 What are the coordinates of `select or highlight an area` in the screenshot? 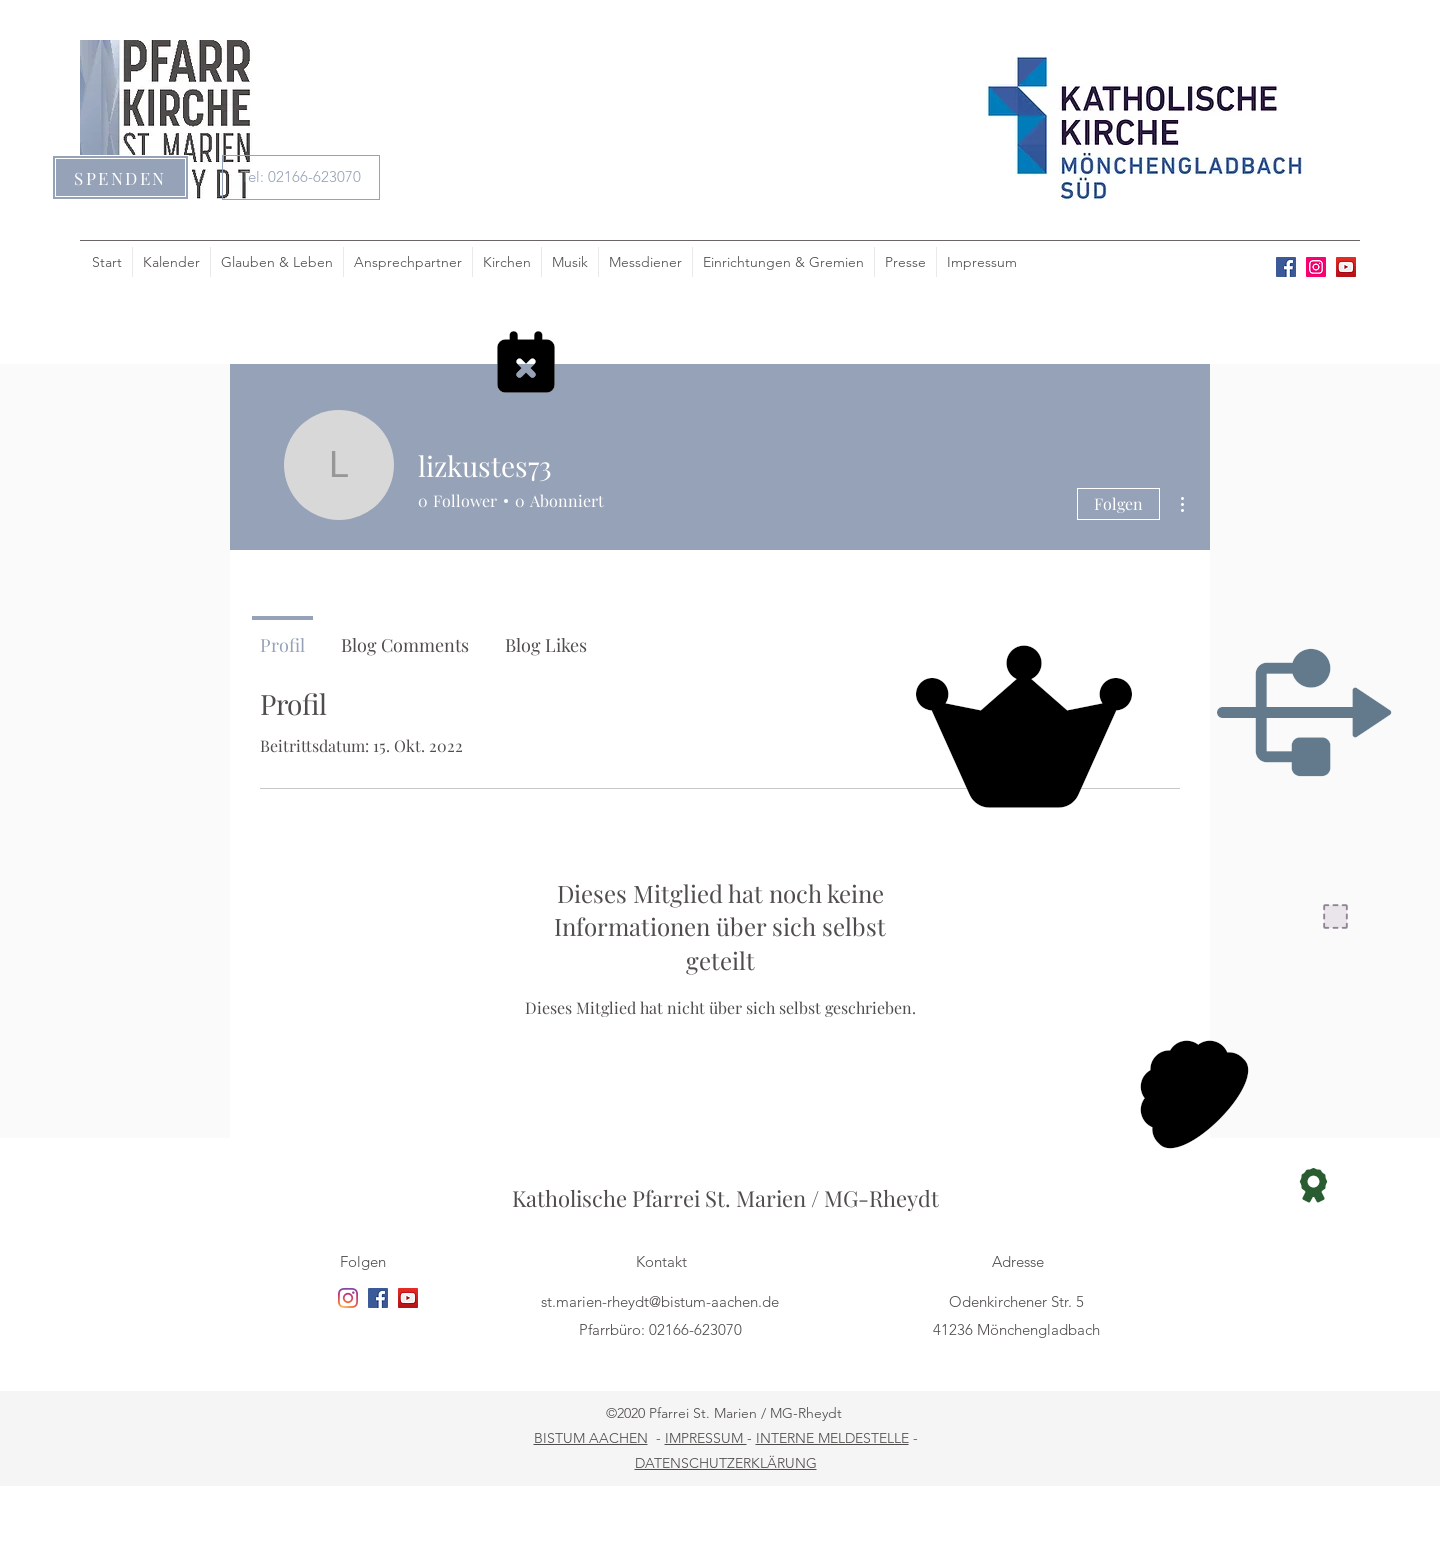 It's located at (1335, 916).